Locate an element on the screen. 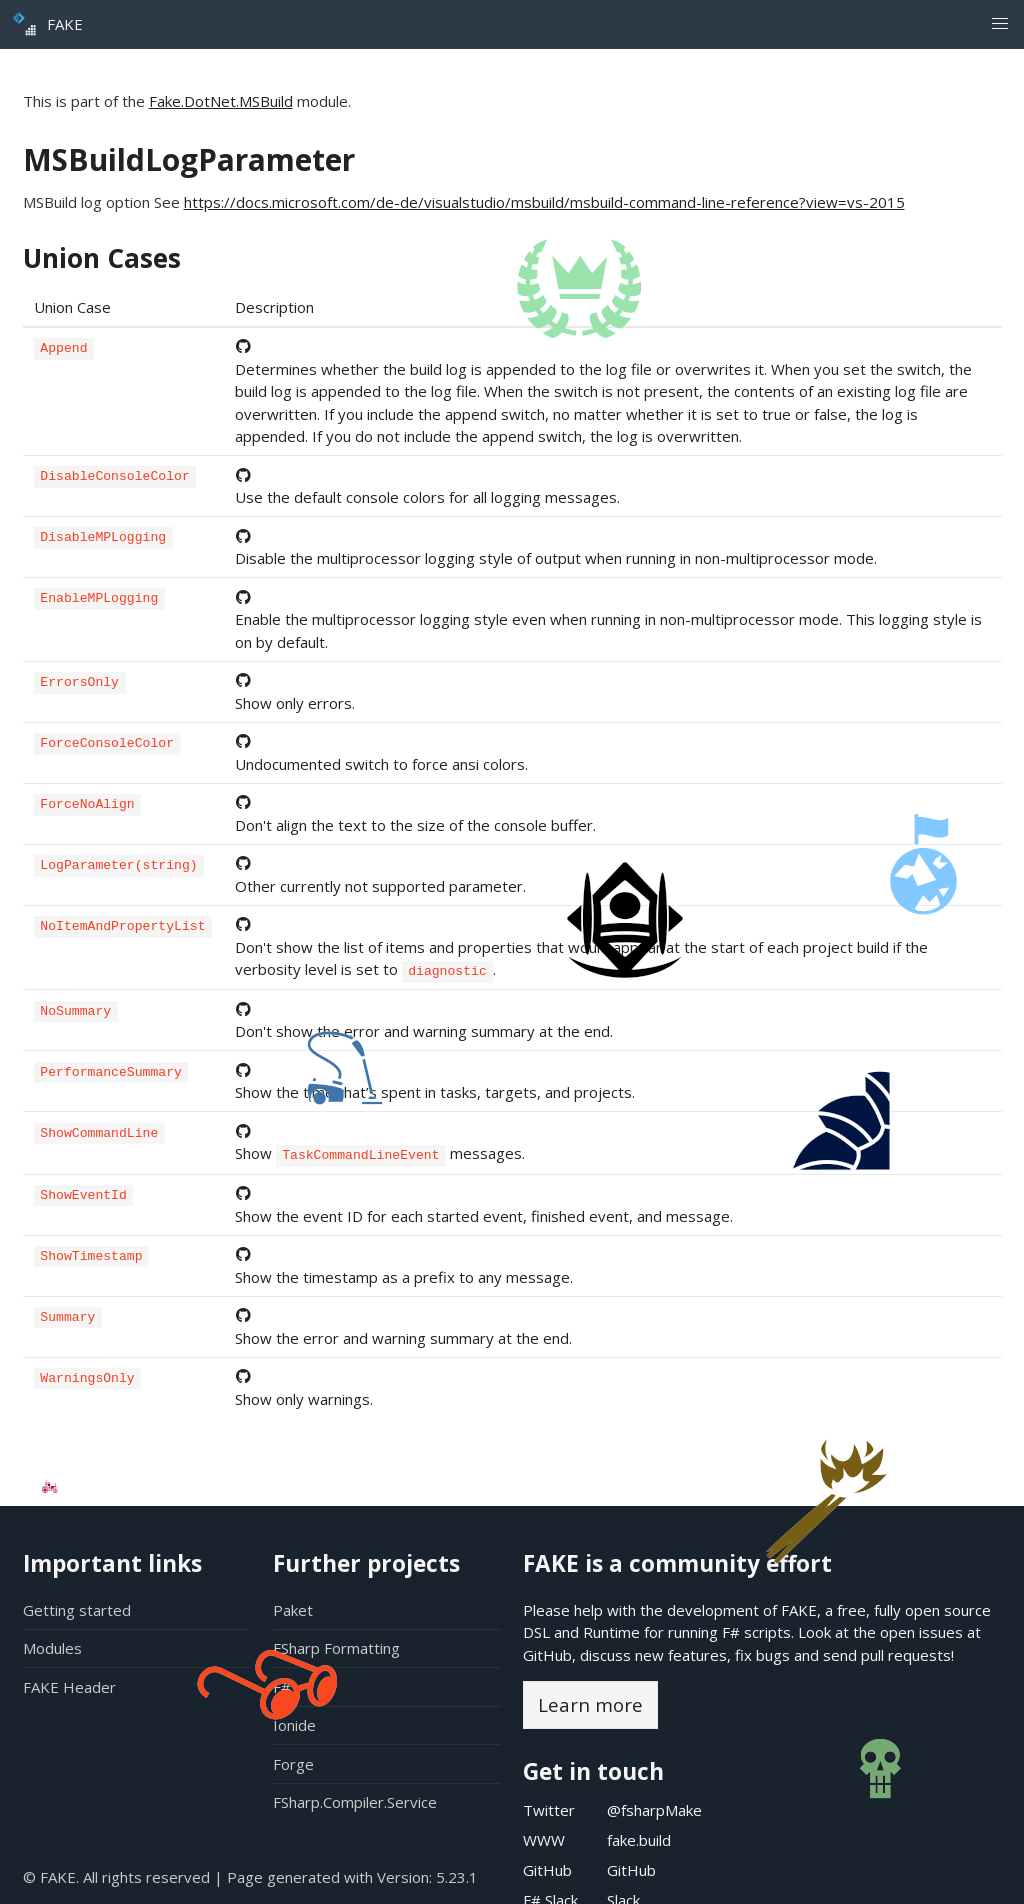 The image size is (1024, 1904). toggle reading mode or accessibility features is located at coordinates (267, 1685).